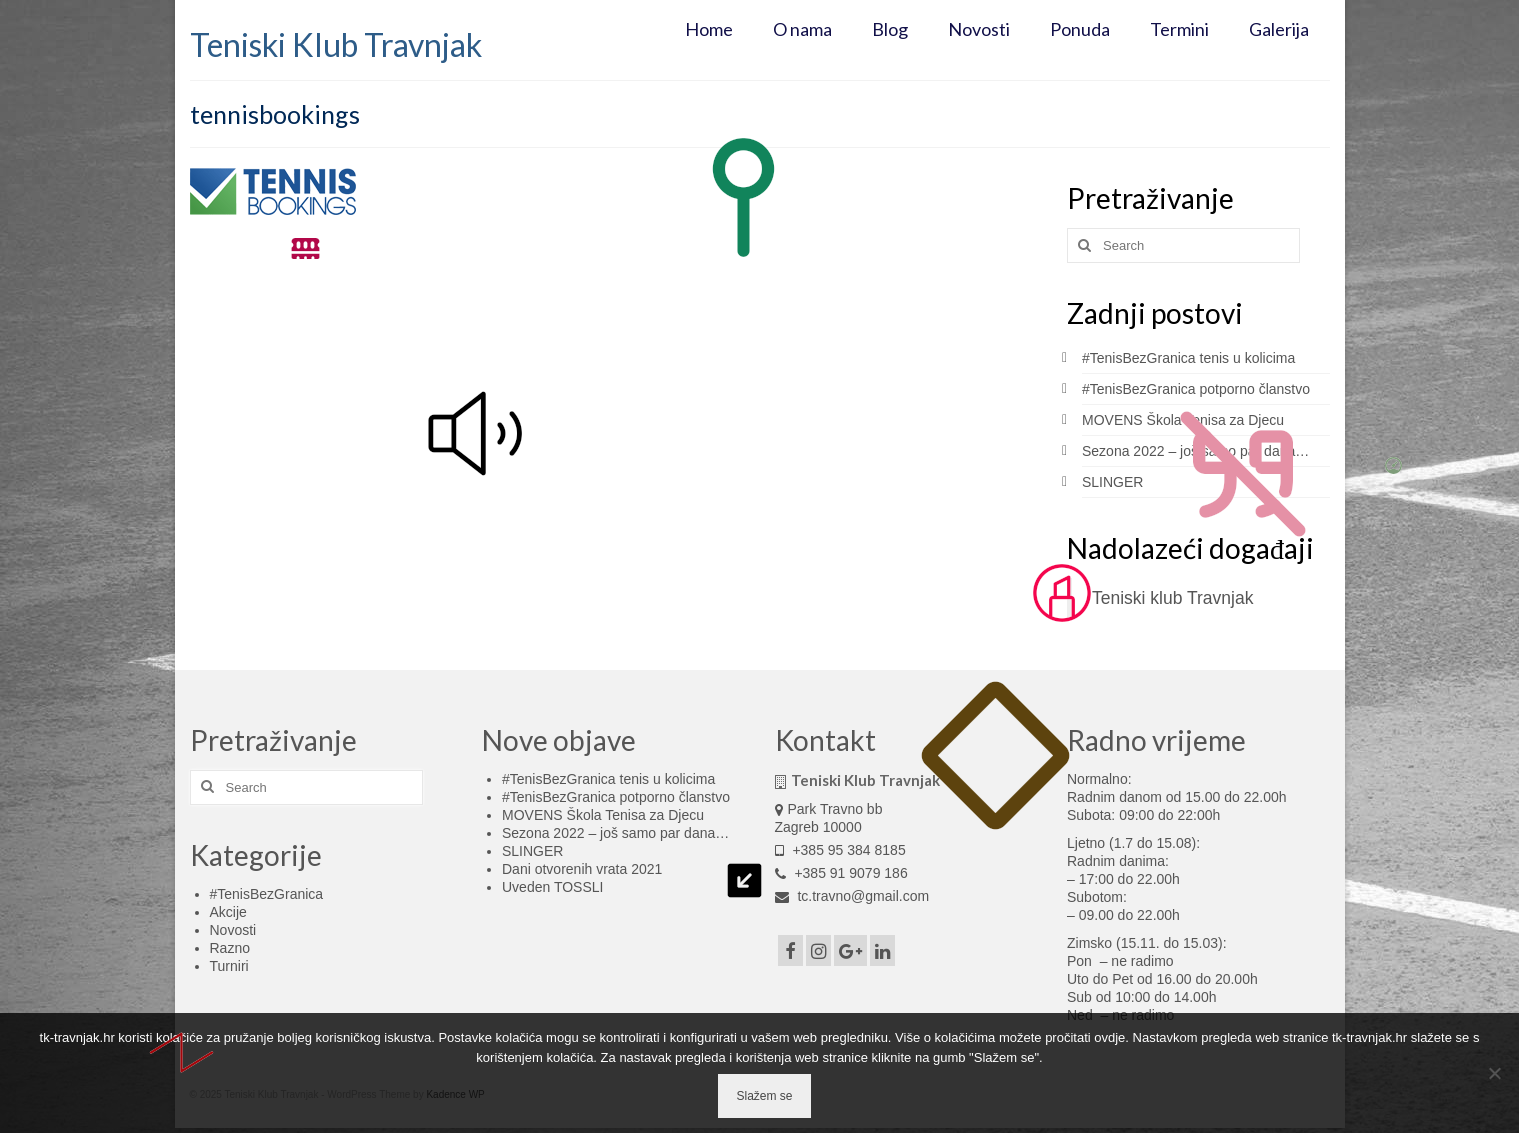 The image size is (1519, 1133). Describe the element at coordinates (1393, 465) in the screenshot. I see `access the dashboard overview` at that location.